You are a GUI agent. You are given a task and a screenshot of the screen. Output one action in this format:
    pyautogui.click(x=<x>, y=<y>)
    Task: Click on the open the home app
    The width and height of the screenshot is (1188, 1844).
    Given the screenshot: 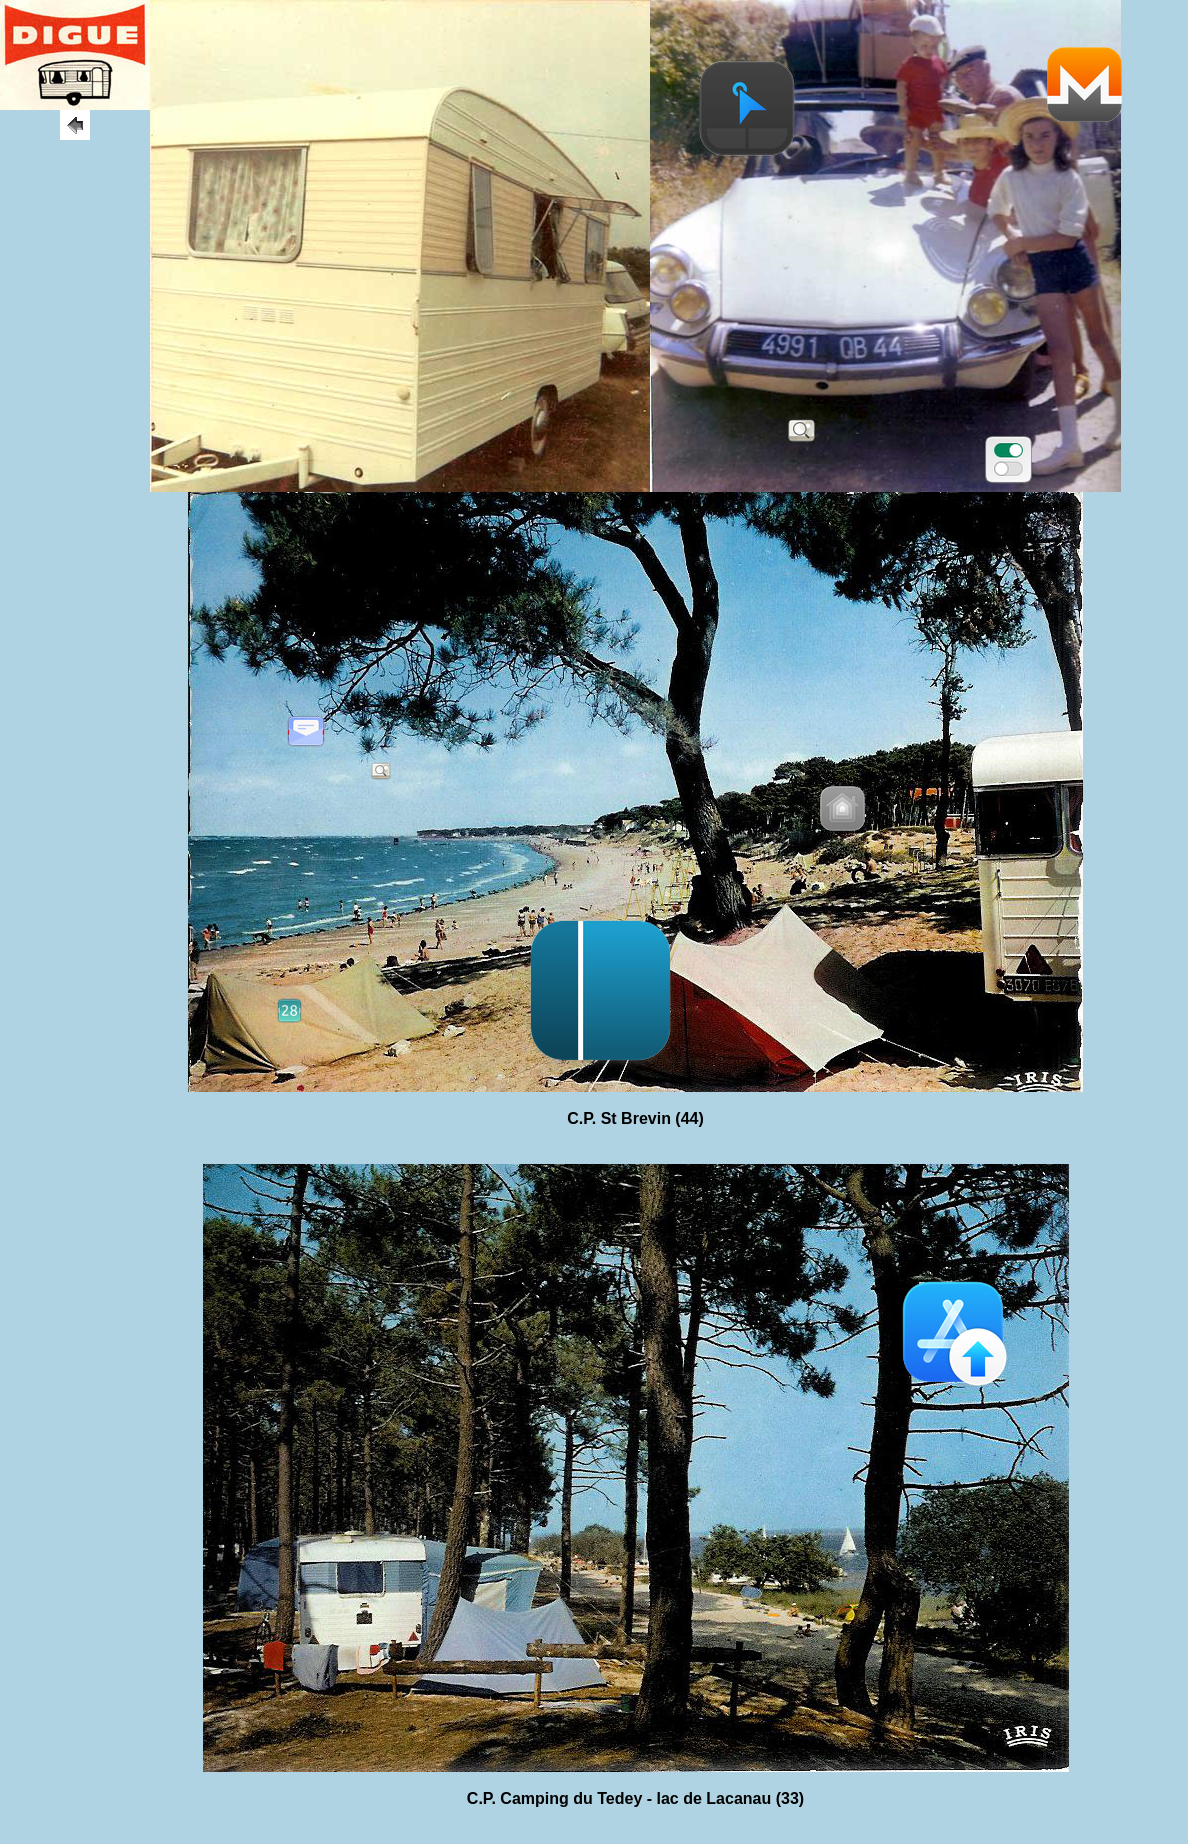 What is the action you would take?
    pyautogui.click(x=842, y=808)
    